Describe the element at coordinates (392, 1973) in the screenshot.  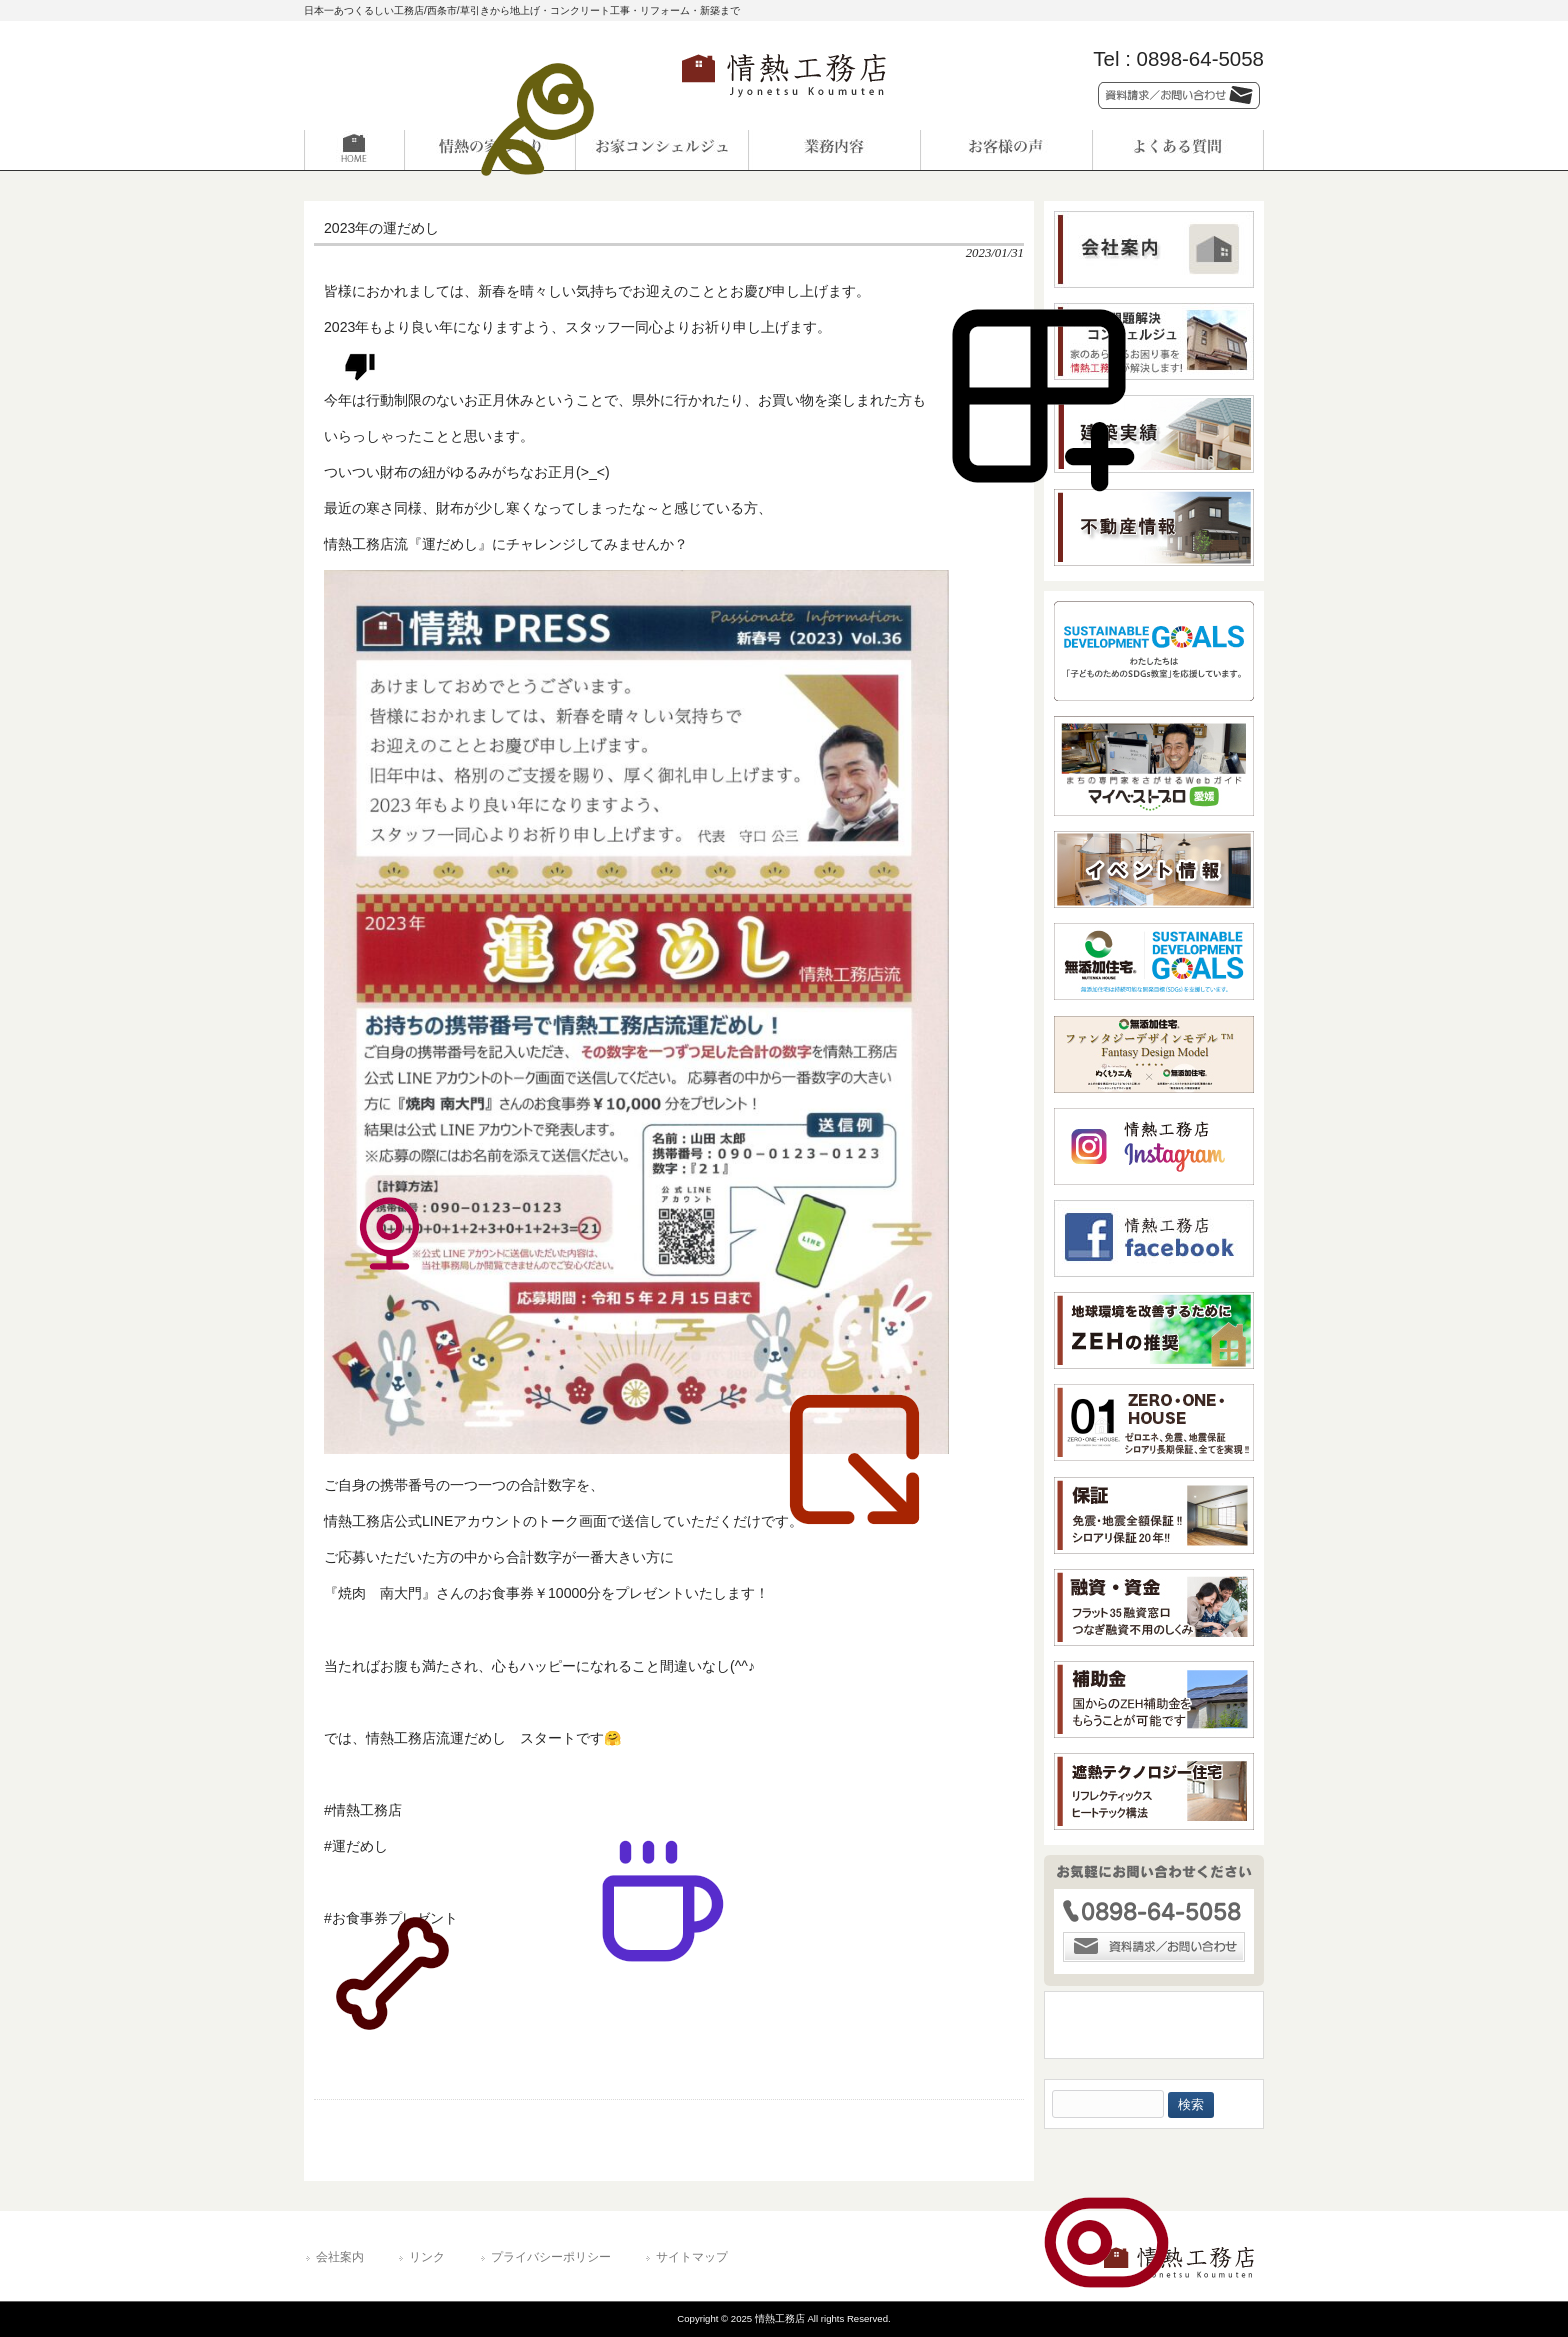
I see `access pet-related features or settings` at that location.